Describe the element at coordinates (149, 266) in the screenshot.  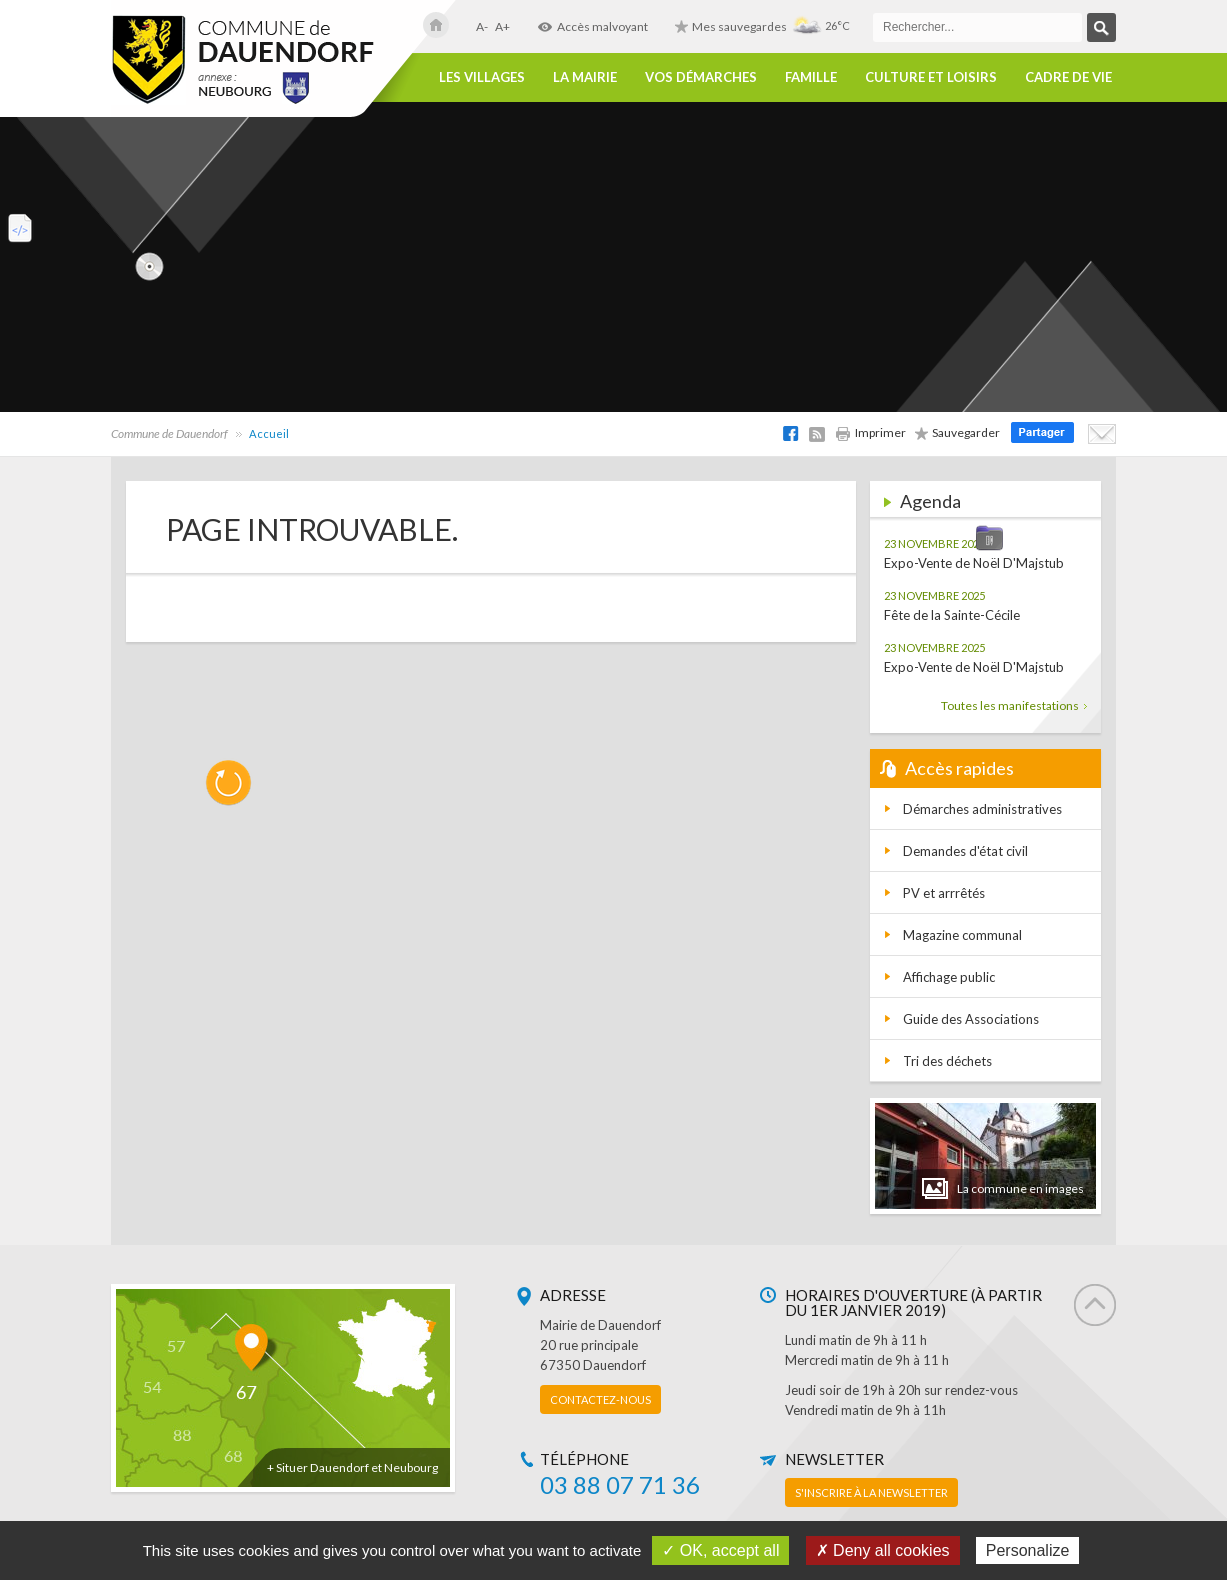
I see `unmount or eject a DVD disc` at that location.